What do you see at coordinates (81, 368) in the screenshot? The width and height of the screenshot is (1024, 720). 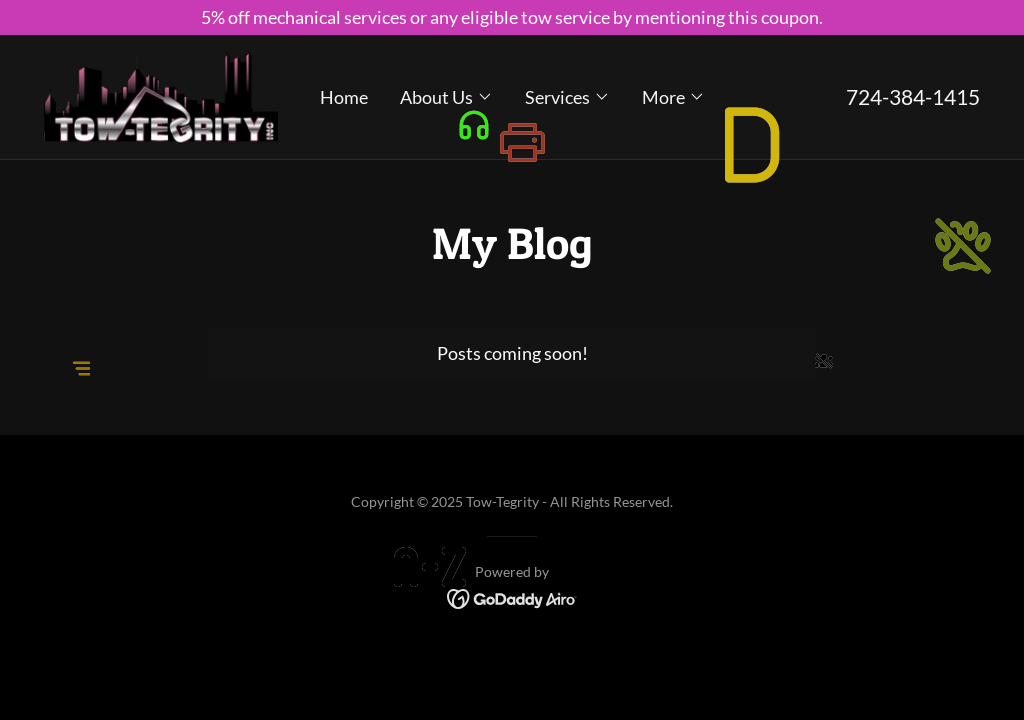 I see `open navigation menu` at bounding box center [81, 368].